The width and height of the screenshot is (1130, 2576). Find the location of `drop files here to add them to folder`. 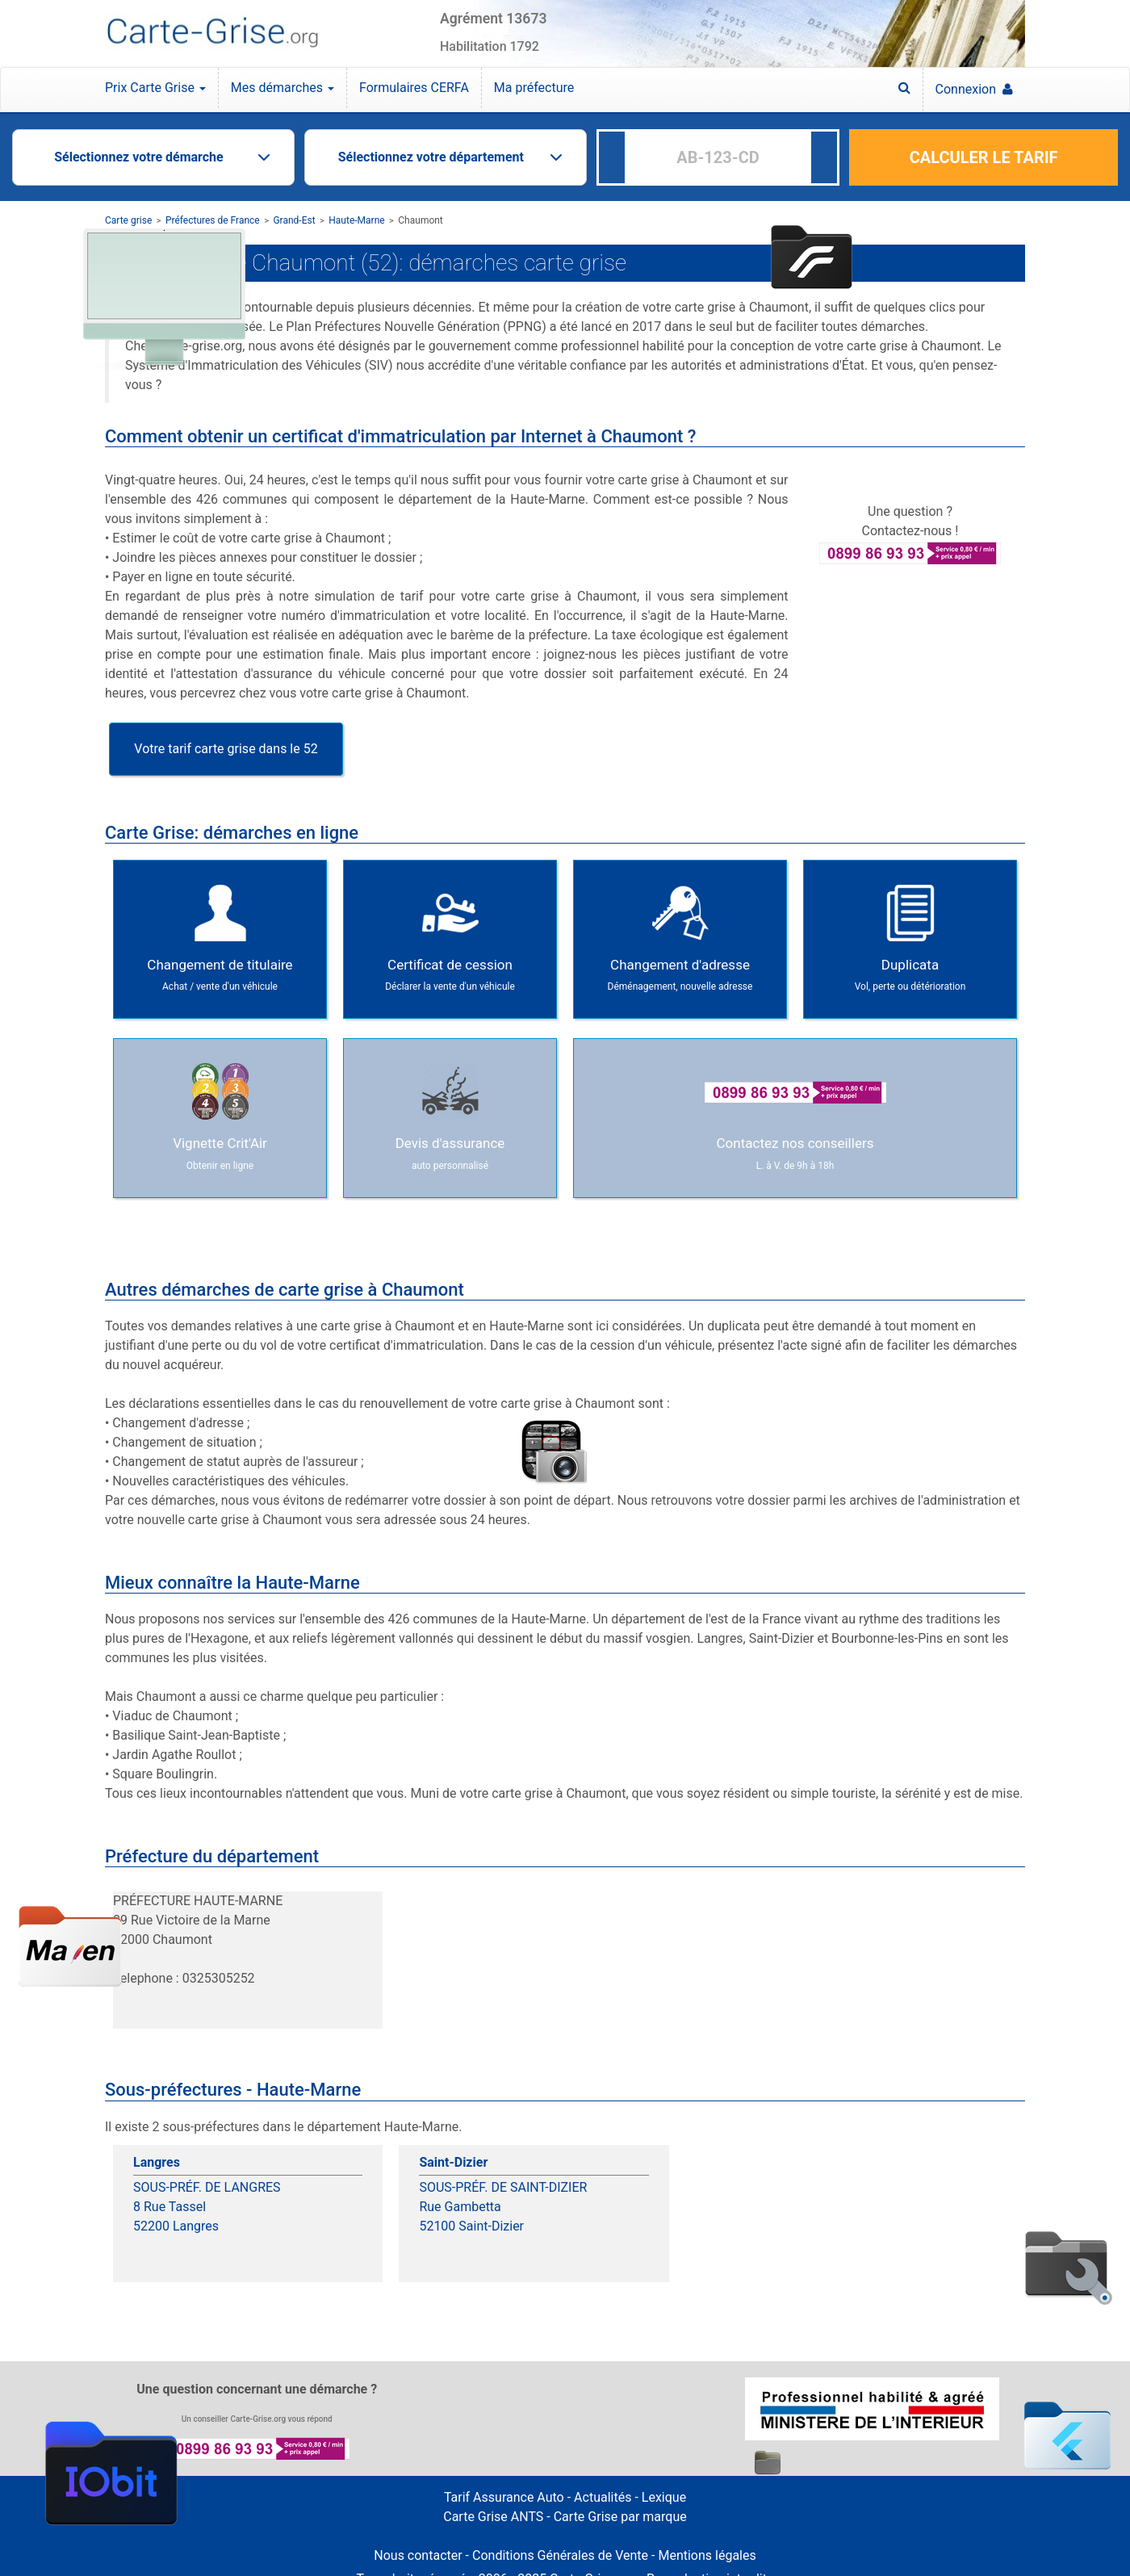

drop files here to add them to folder is located at coordinates (768, 2462).